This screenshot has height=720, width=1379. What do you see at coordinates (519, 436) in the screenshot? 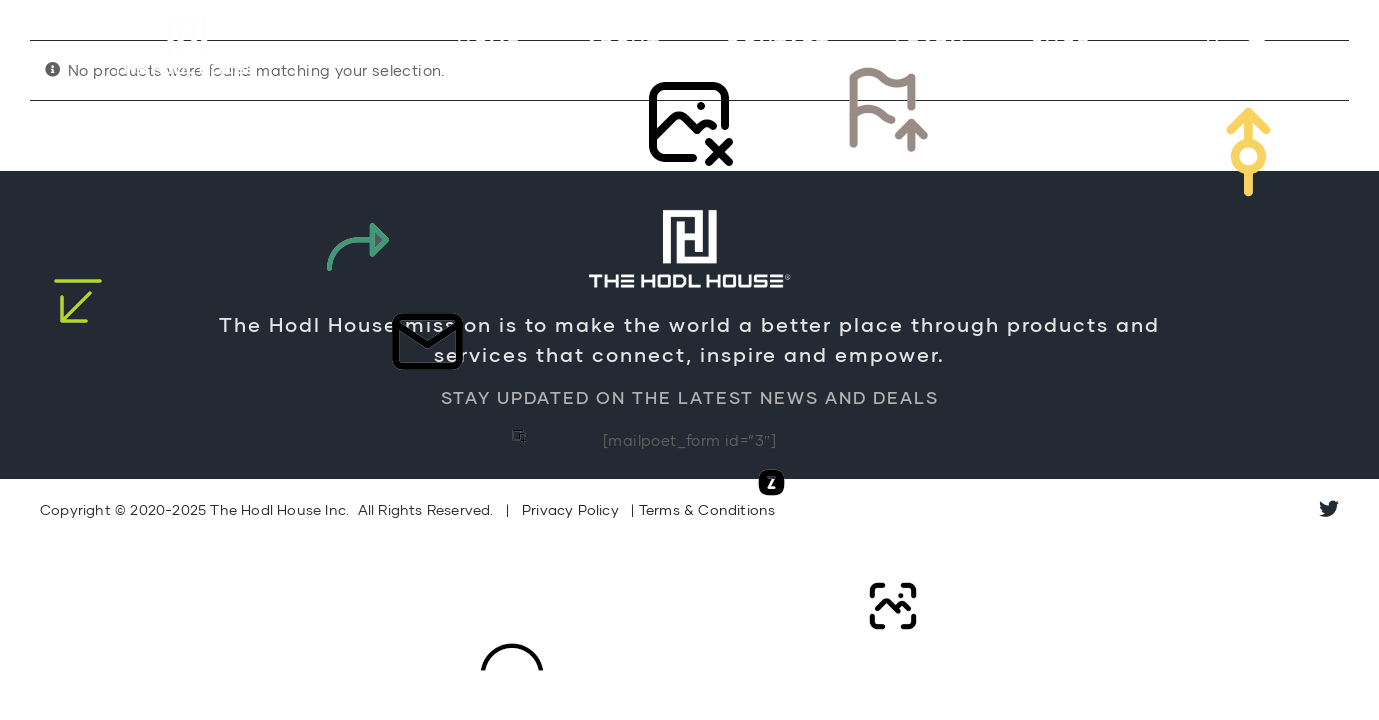
I see `add a new device to your account` at bounding box center [519, 436].